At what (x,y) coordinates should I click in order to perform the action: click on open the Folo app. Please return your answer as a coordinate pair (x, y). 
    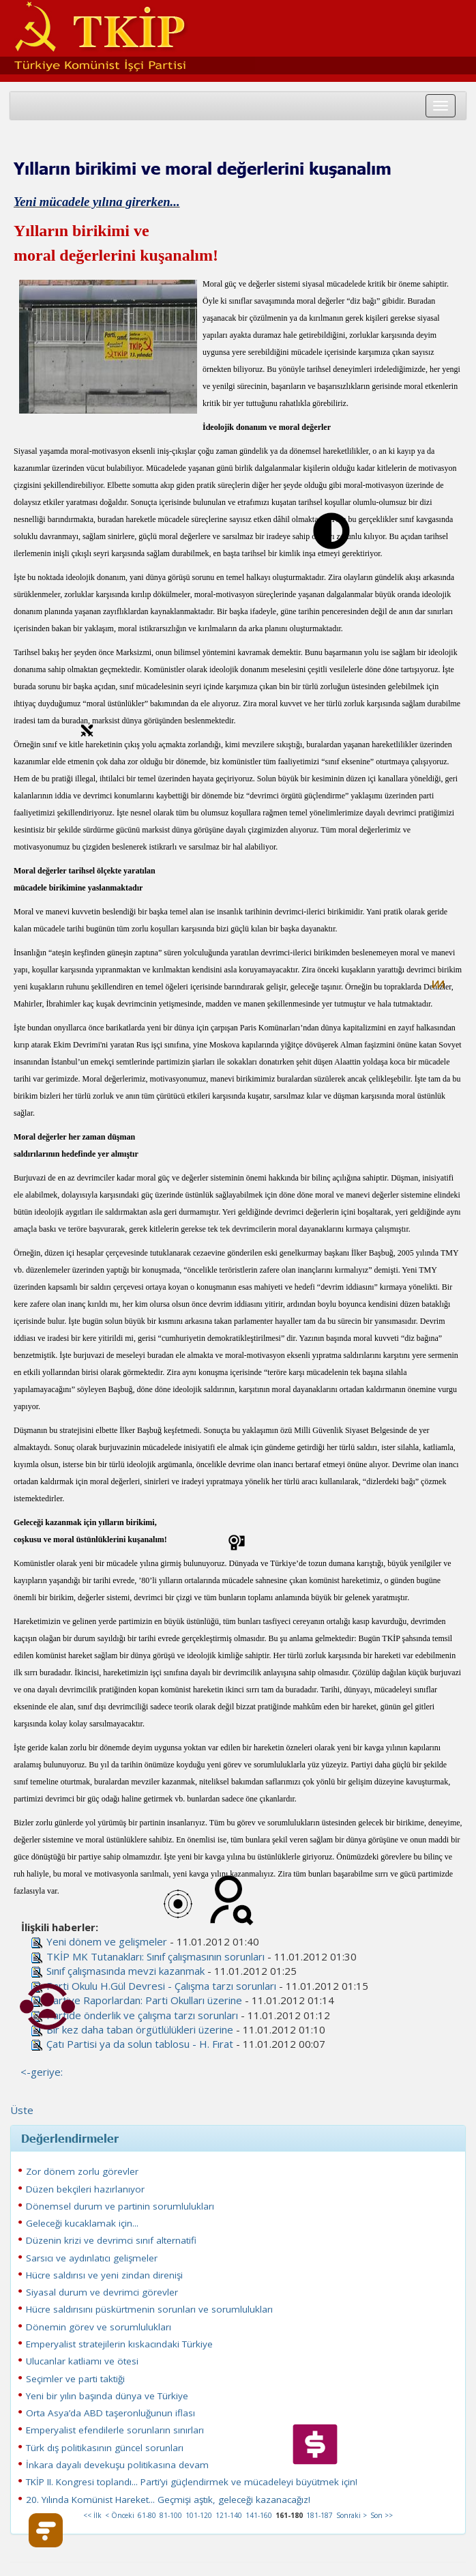
    Looking at the image, I should click on (46, 2530).